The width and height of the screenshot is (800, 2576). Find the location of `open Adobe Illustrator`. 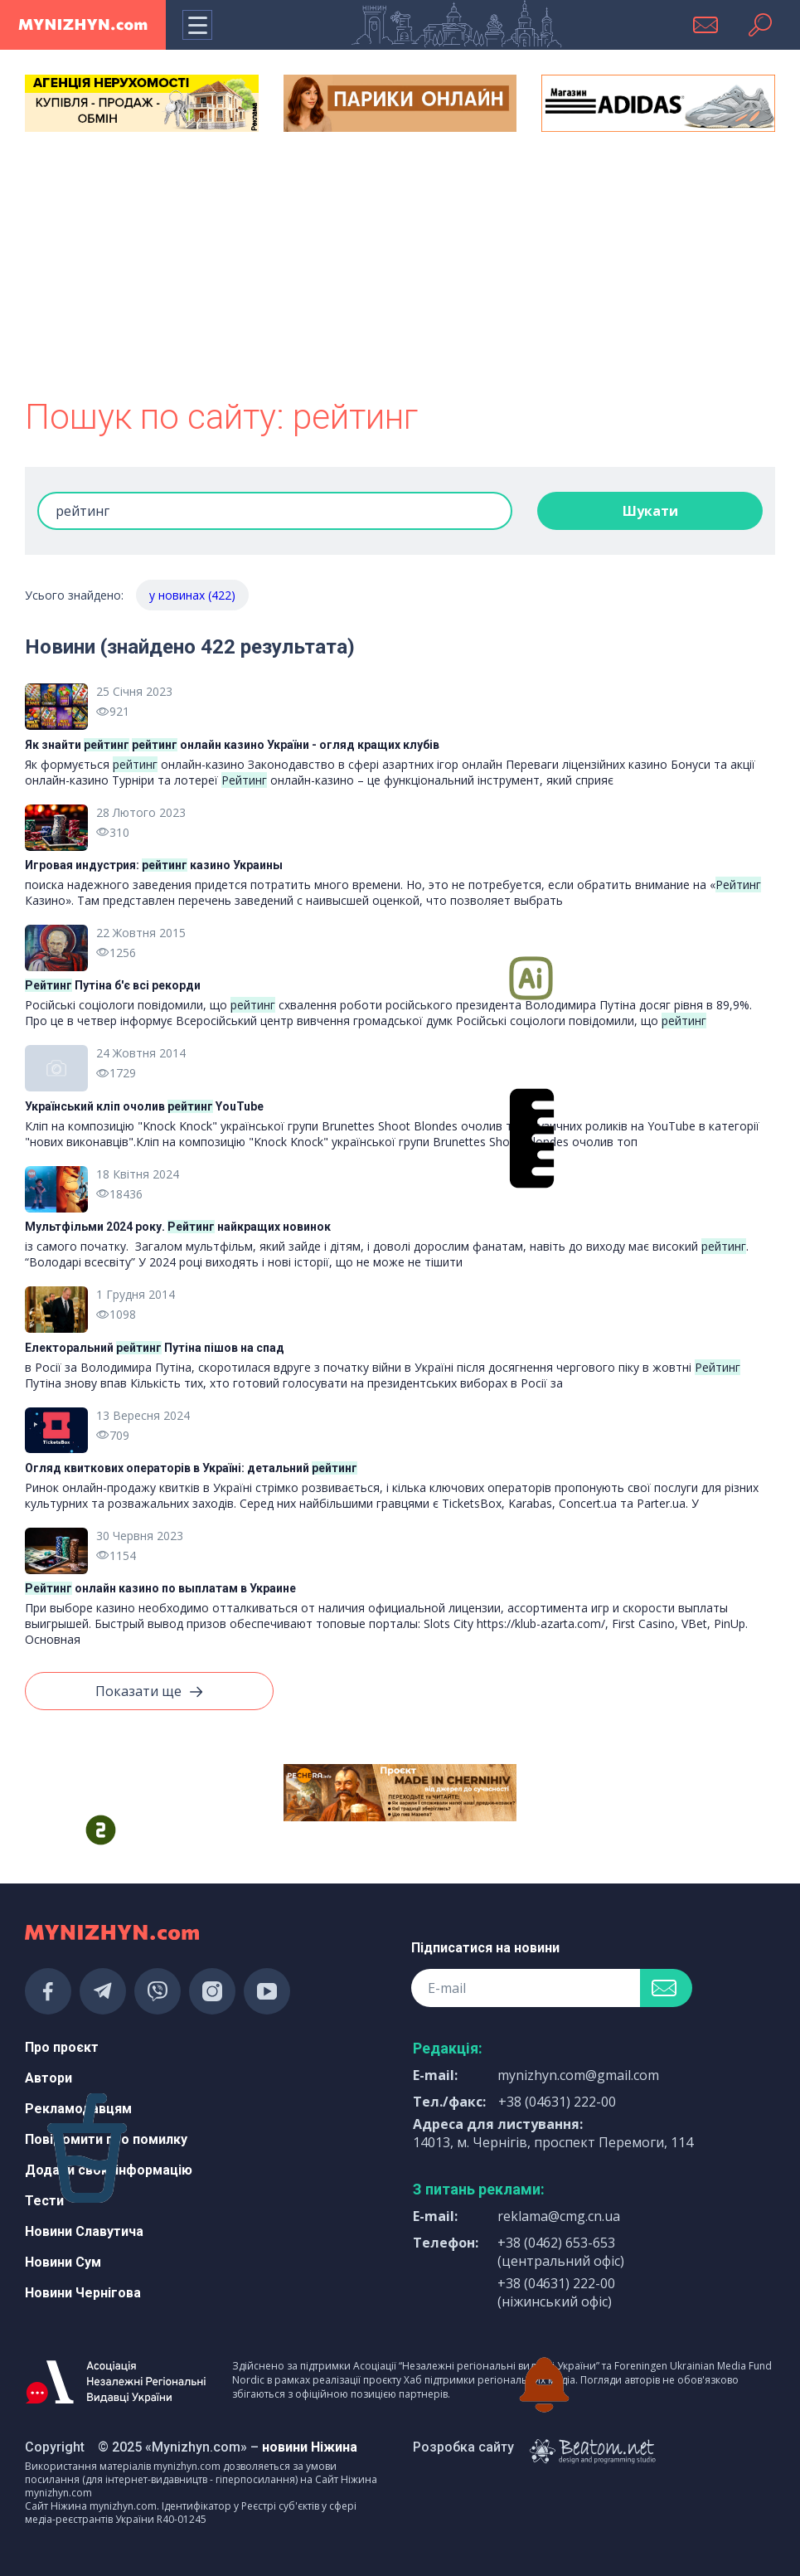

open Adobe Illustrator is located at coordinates (531, 978).